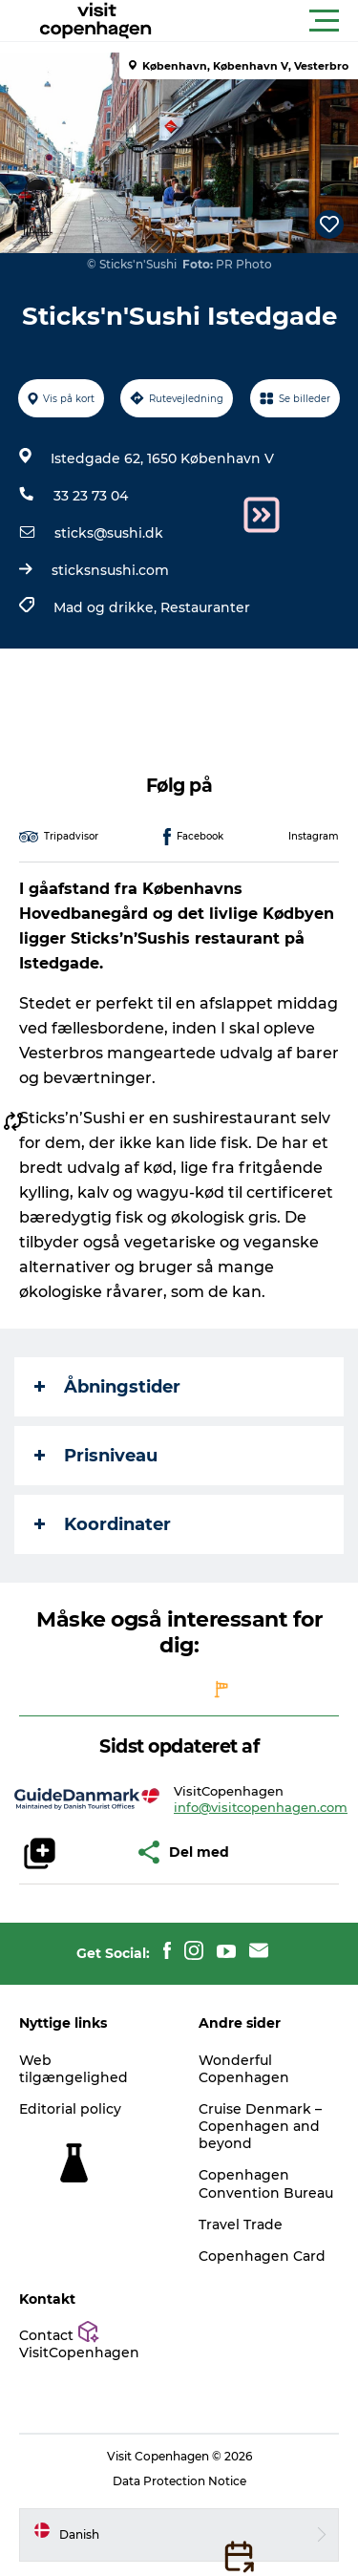 Image resolution: width=358 pixels, height=2576 pixels. I want to click on view current wind conditions, so click(221, 1689).